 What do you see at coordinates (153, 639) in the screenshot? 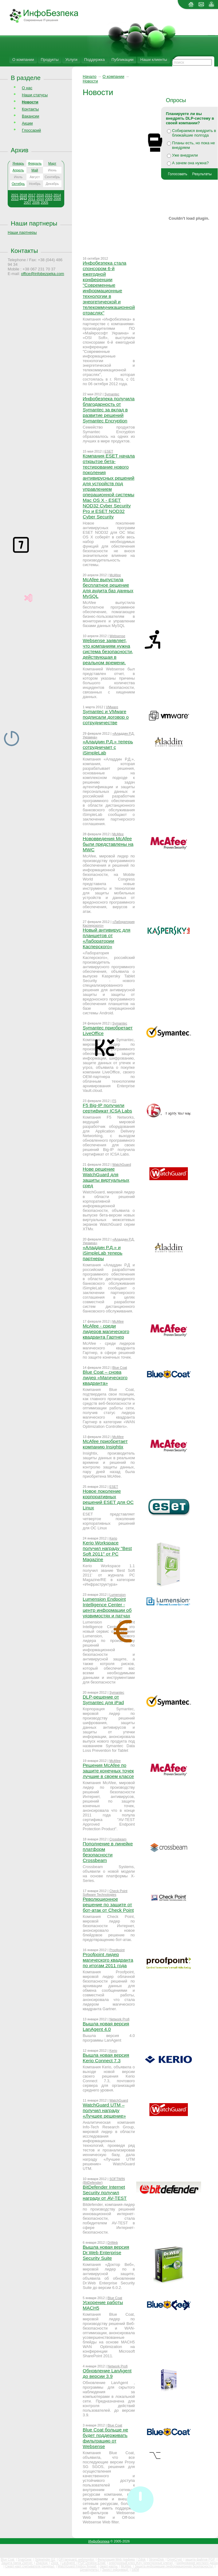
I see `access stretching exercises or warm-up routines` at bounding box center [153, 639].